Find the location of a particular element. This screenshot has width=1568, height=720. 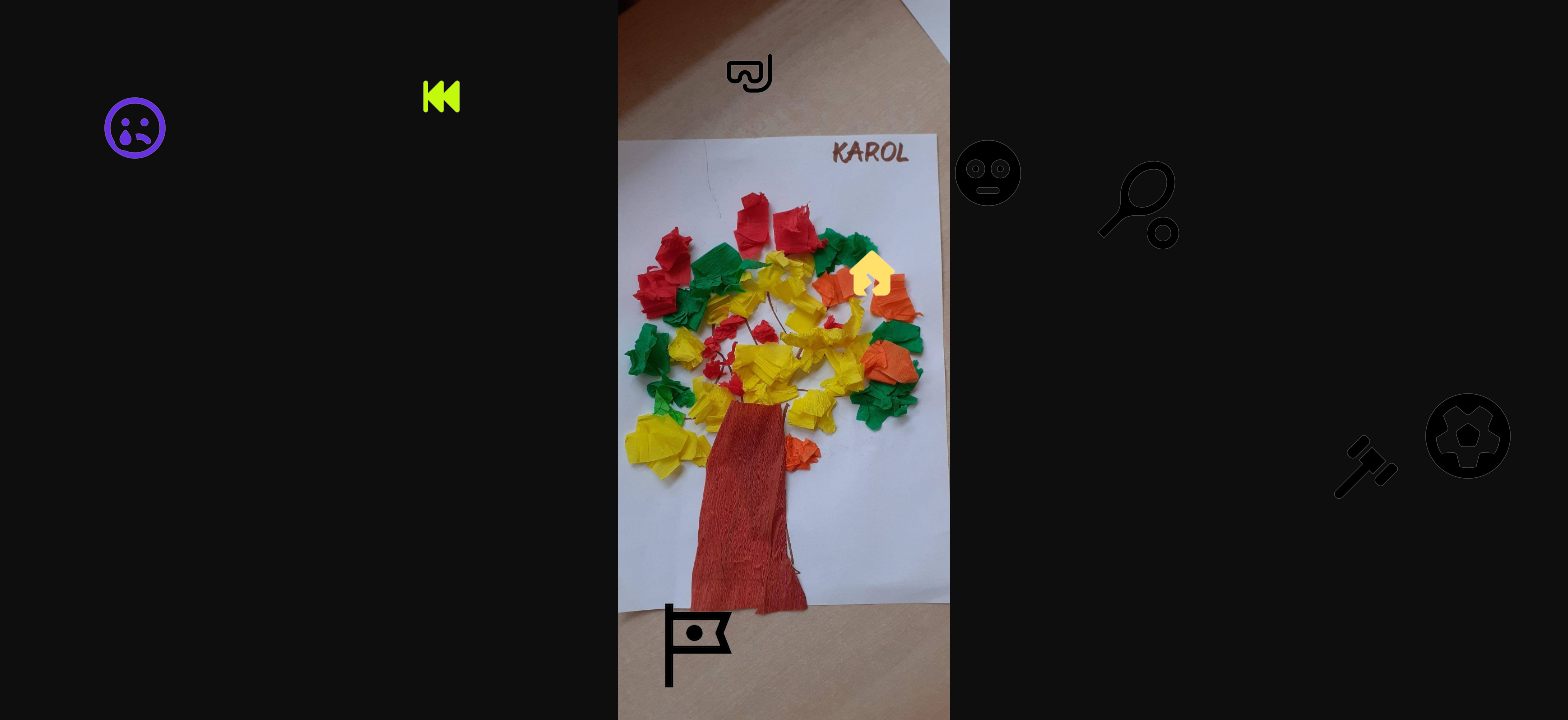

access legal or court-related information is located at coordinates (1364, 469).